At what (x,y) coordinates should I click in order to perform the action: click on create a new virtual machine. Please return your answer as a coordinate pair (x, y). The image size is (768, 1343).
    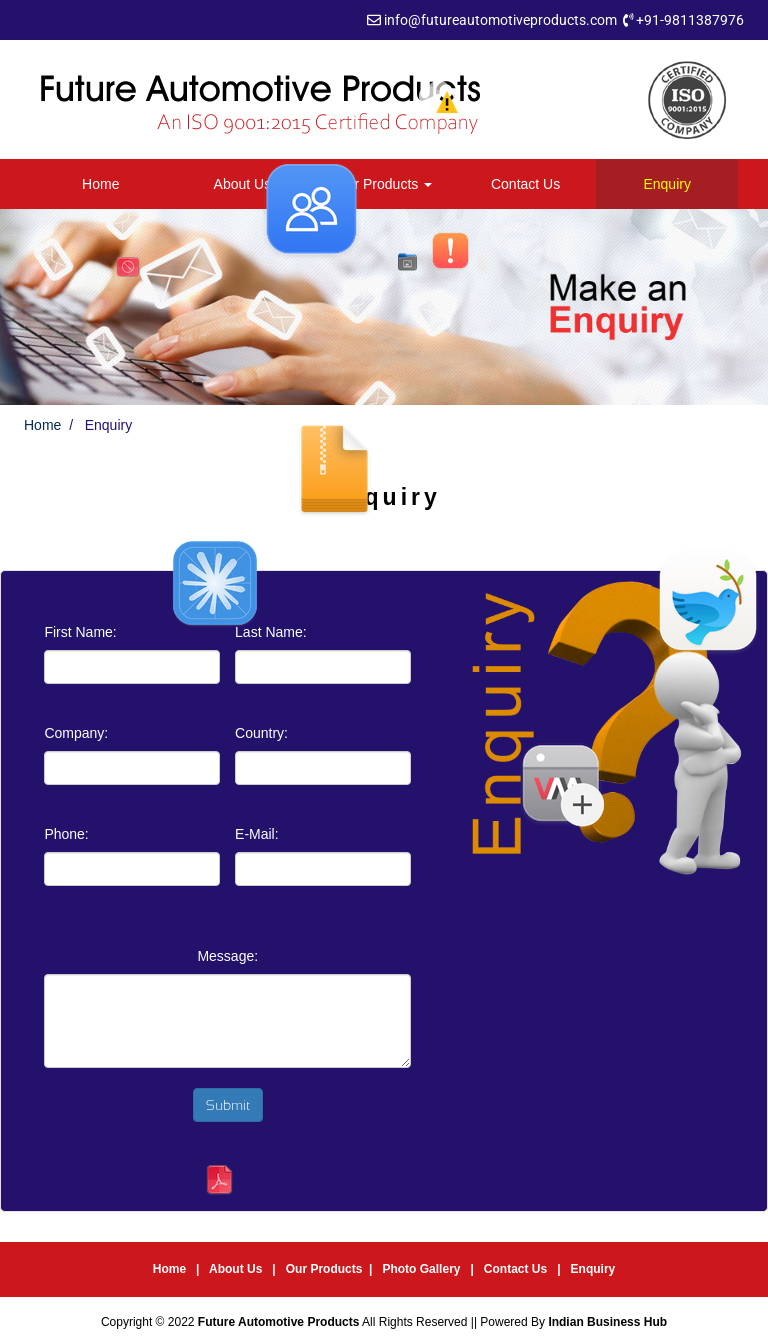
    Looking at the image, I should click on (561, 784).